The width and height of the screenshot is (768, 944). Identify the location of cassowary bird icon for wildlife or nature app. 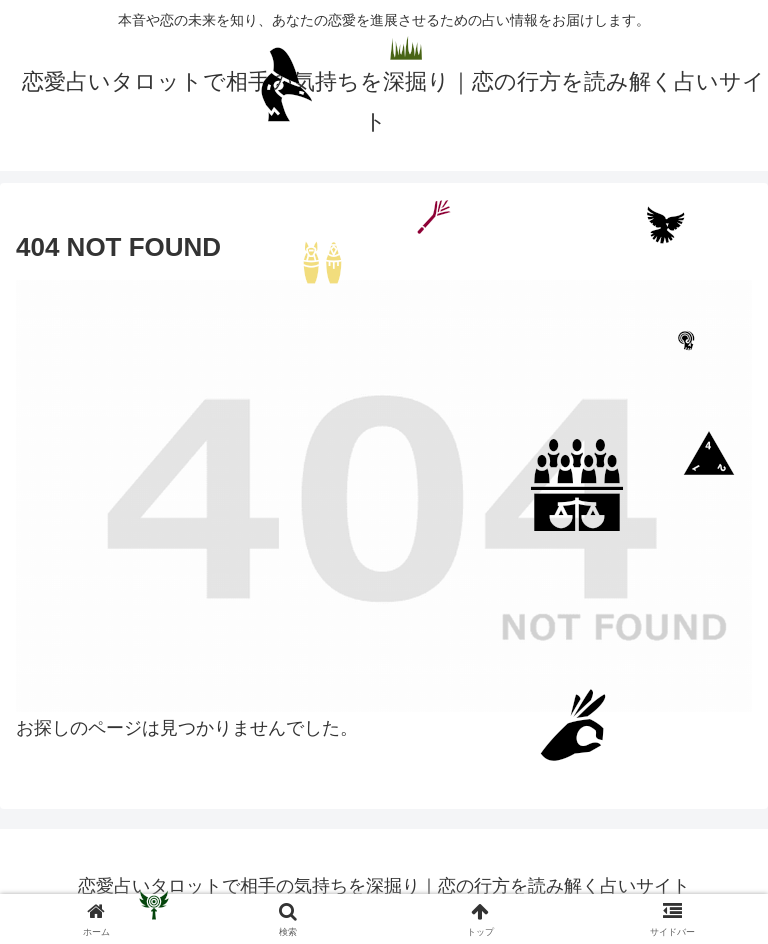
(283, 84).